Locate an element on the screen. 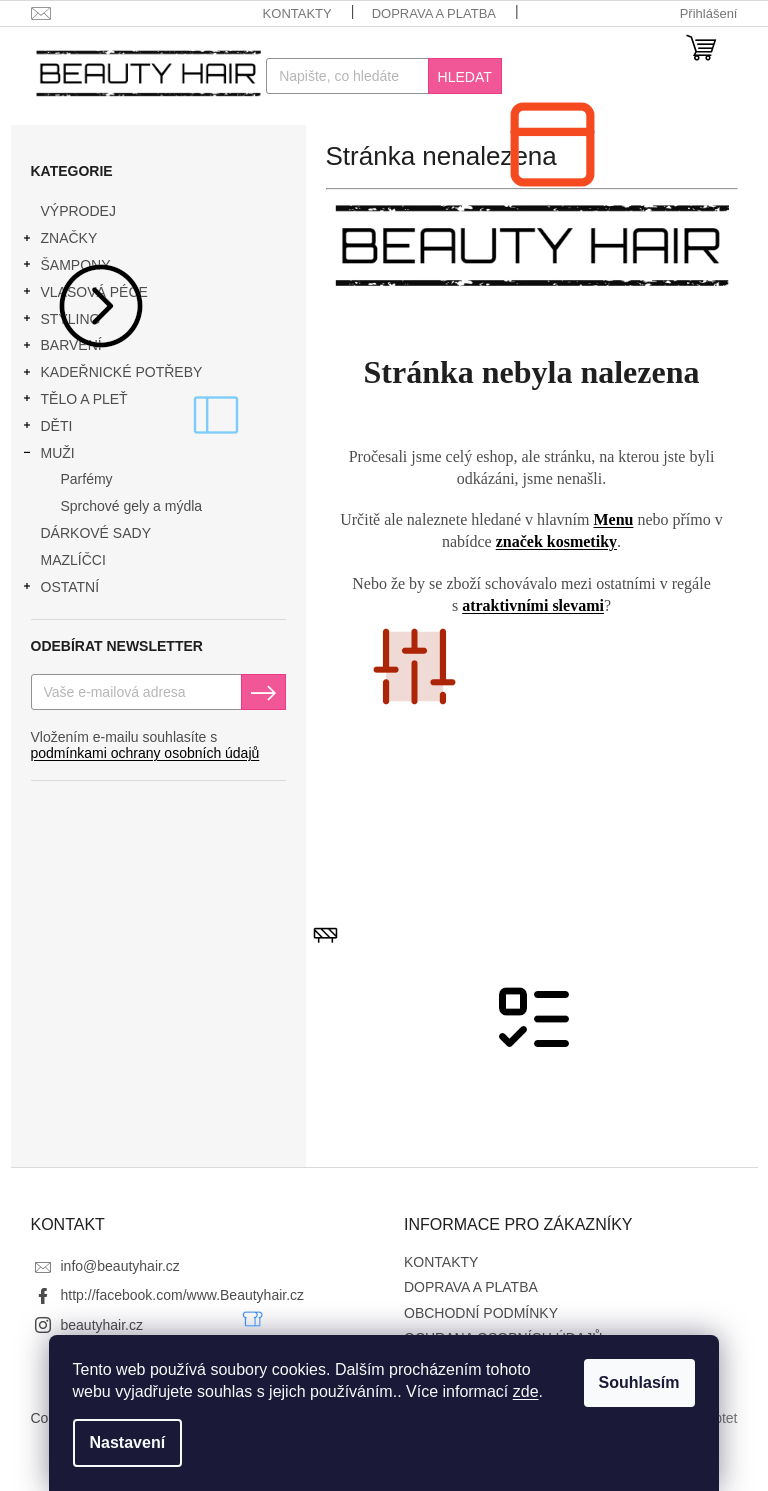  adjust settings or preferences is located at coordinates (414, 666).